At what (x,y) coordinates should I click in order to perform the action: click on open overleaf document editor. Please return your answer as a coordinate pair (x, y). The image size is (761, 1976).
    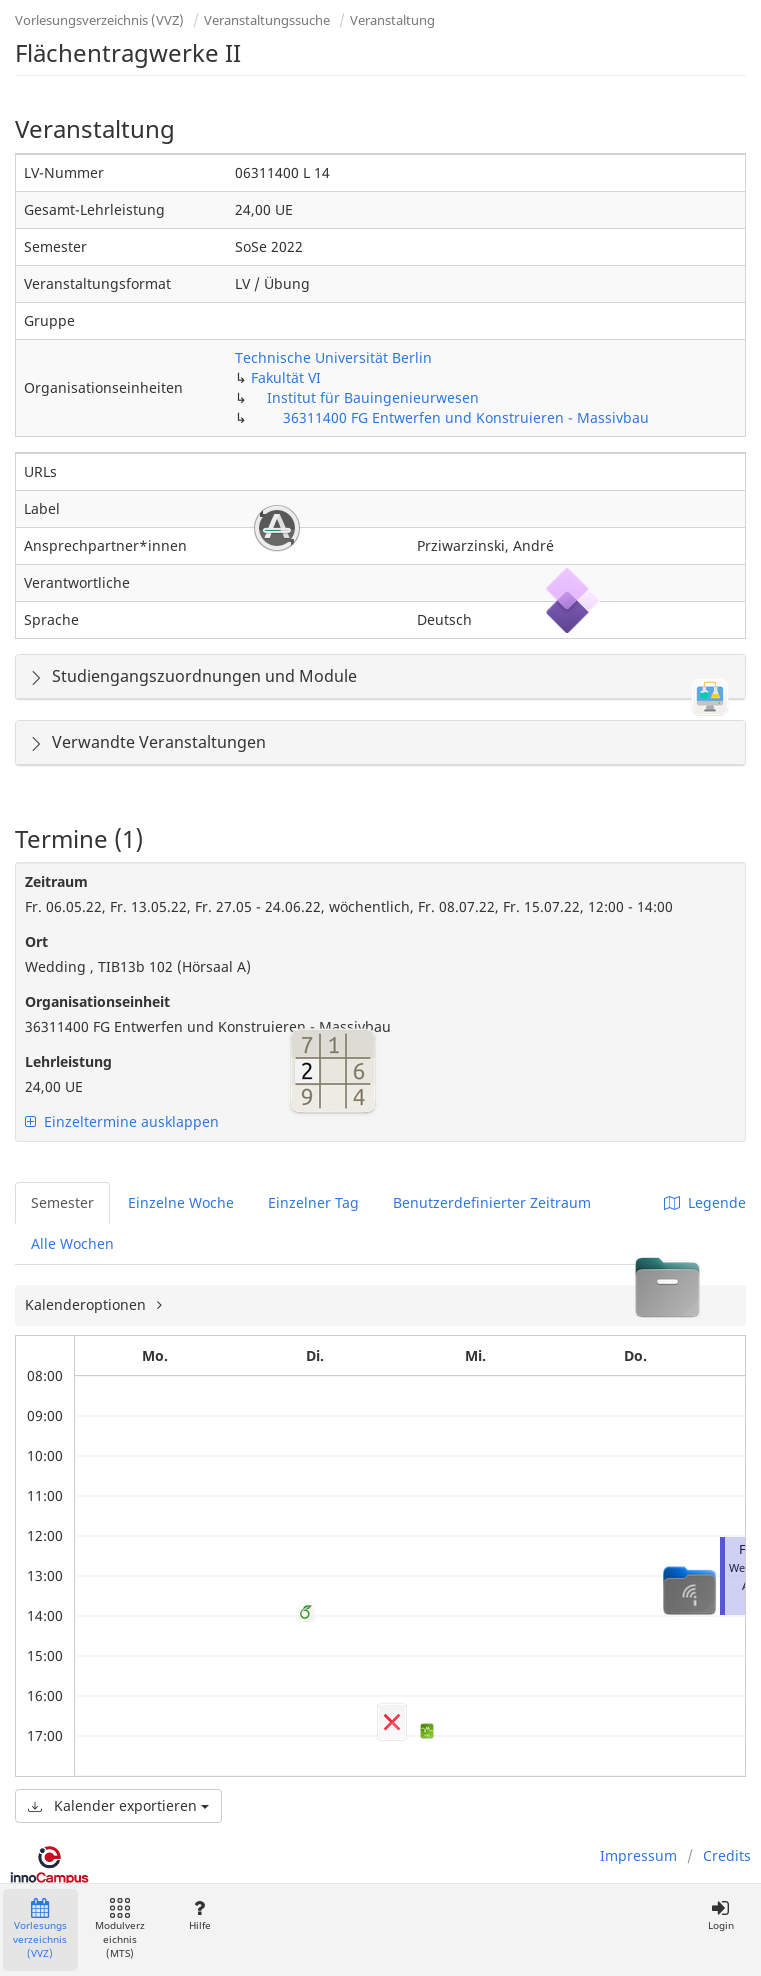
    Looking at the image, I should click on (306, 1612).